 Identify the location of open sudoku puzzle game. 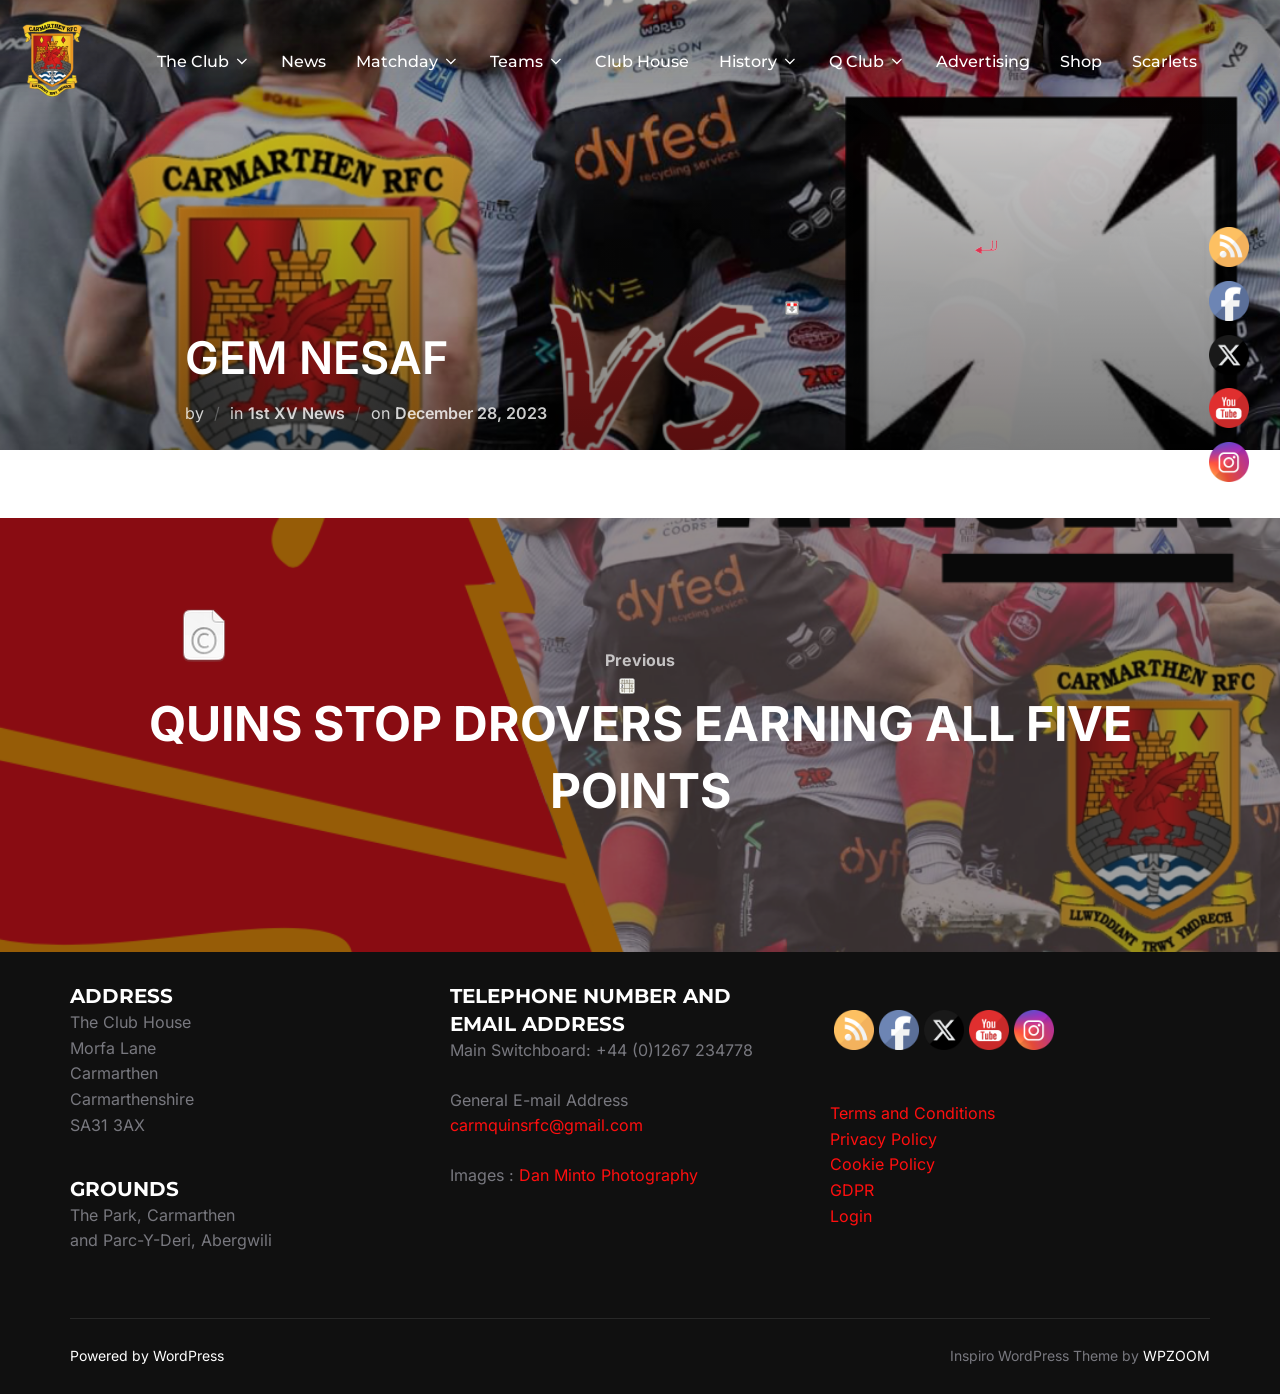
(627, 686).